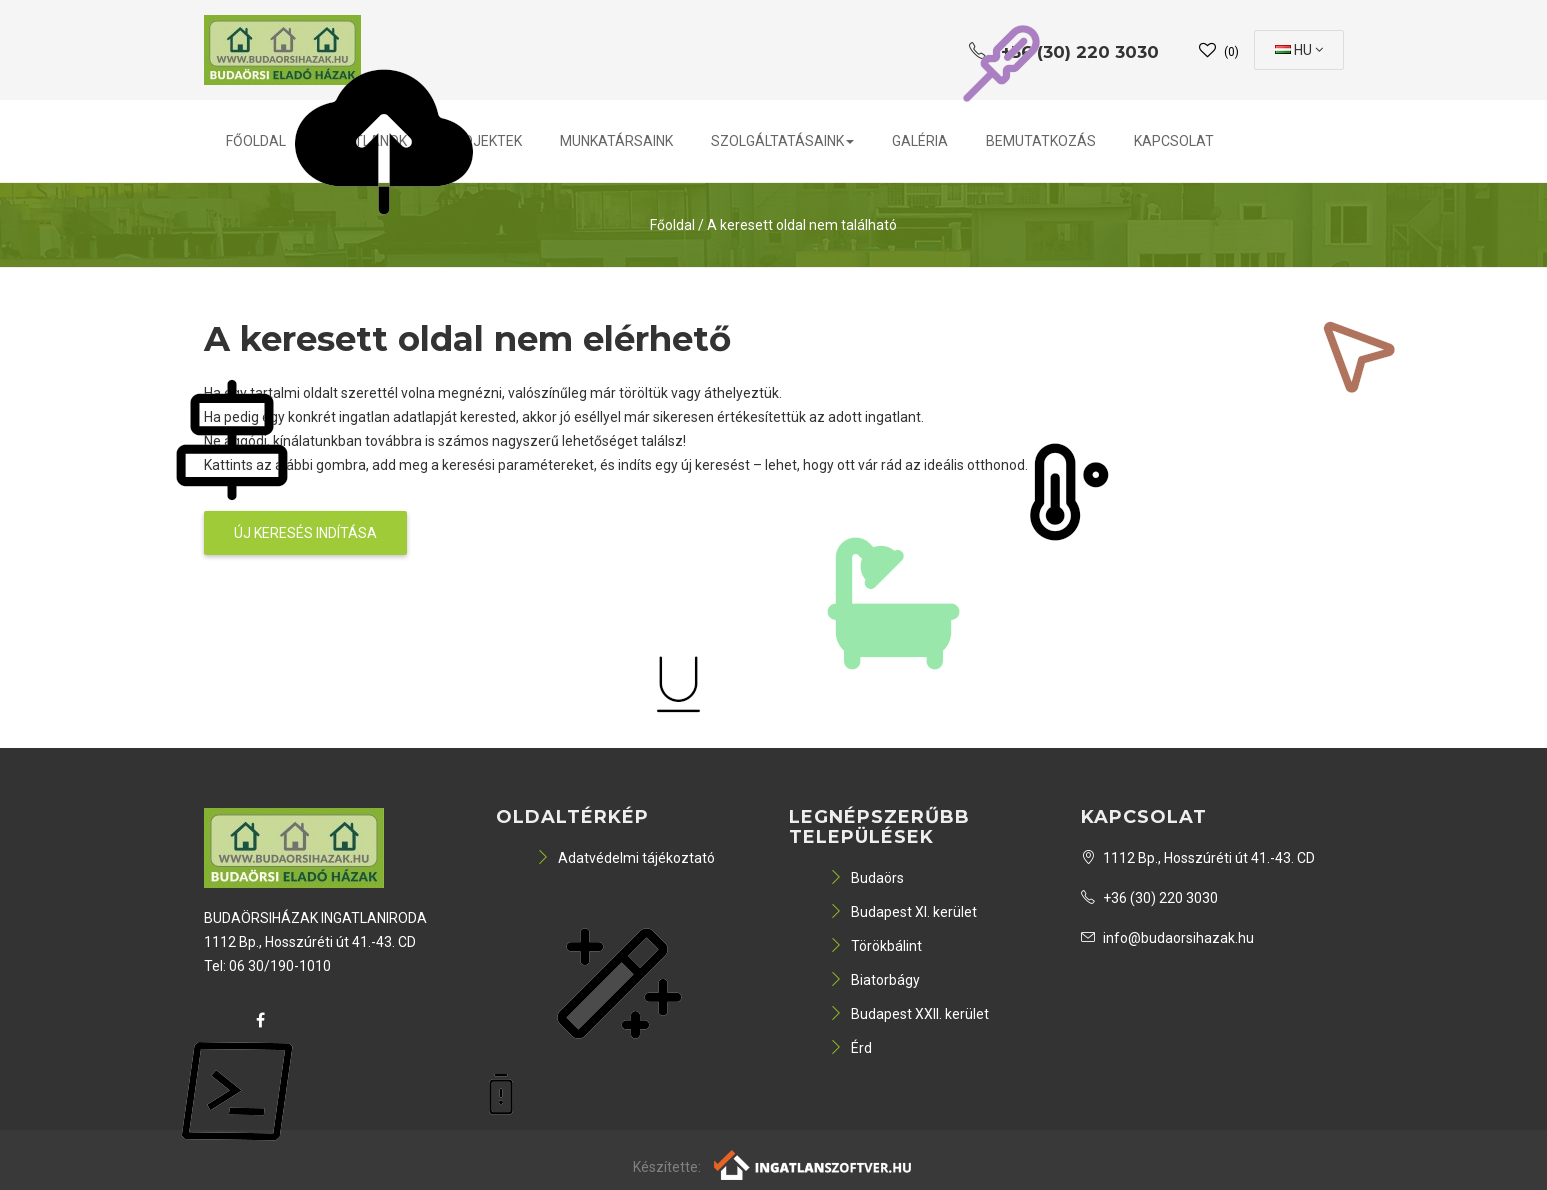 The width and height of the screenshot is (1547, 1190). I want to click on tap to navigate to a destination, so click(1354, 352).